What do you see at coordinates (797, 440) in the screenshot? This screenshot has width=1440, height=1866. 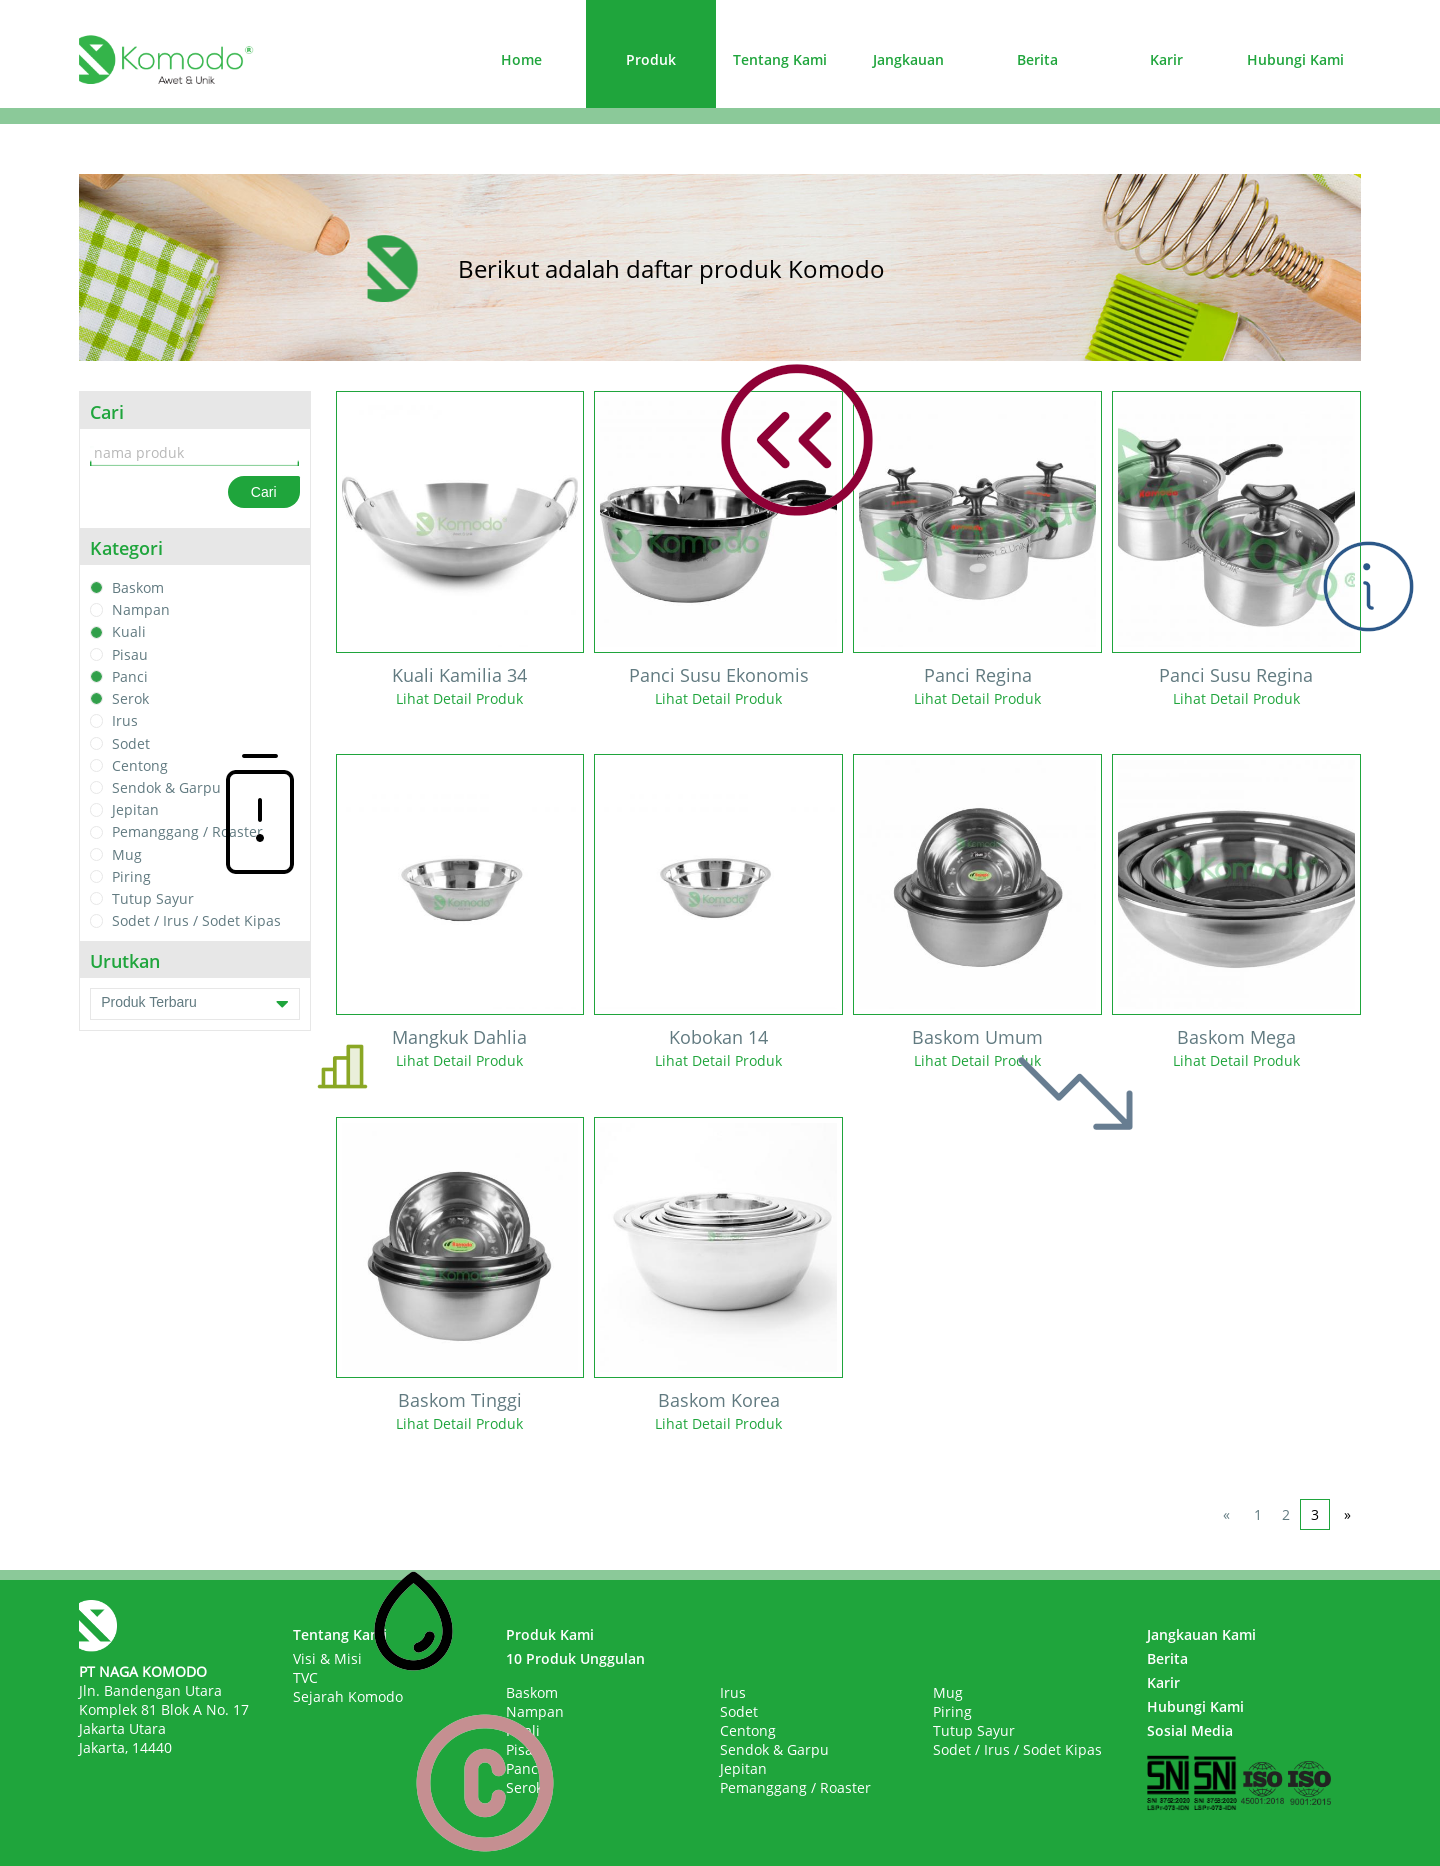 I see `go back to the beginning` at bounding box center [797, 440].